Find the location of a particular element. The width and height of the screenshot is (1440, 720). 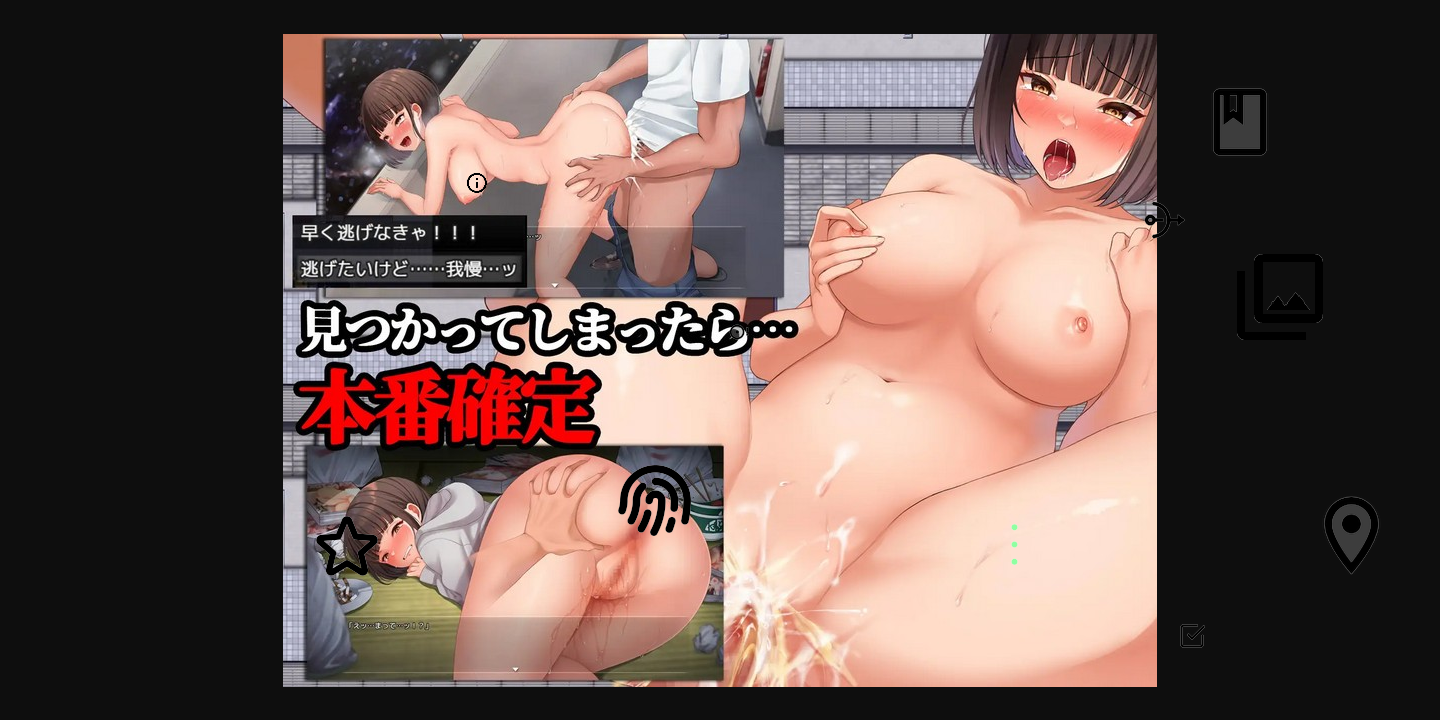

network address translation settings is located at coordinates (1165, 220).